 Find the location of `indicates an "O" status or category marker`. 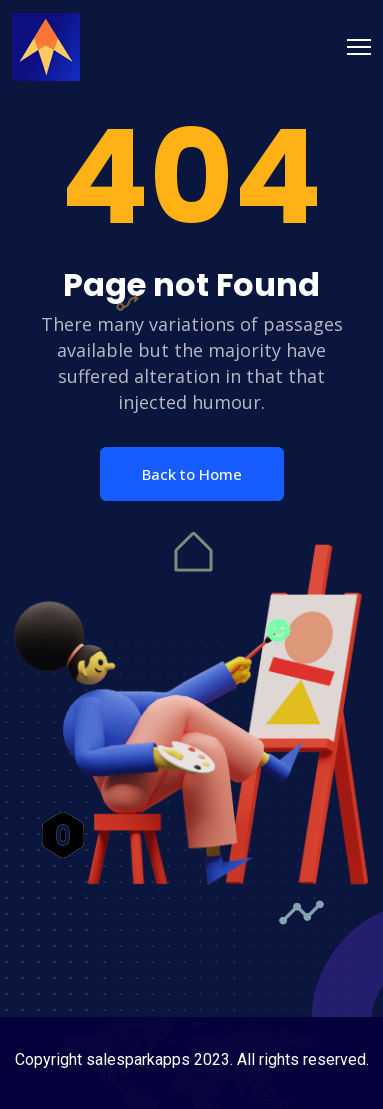

indicates an "O" status or category marker is located at coordinates (63, 835).